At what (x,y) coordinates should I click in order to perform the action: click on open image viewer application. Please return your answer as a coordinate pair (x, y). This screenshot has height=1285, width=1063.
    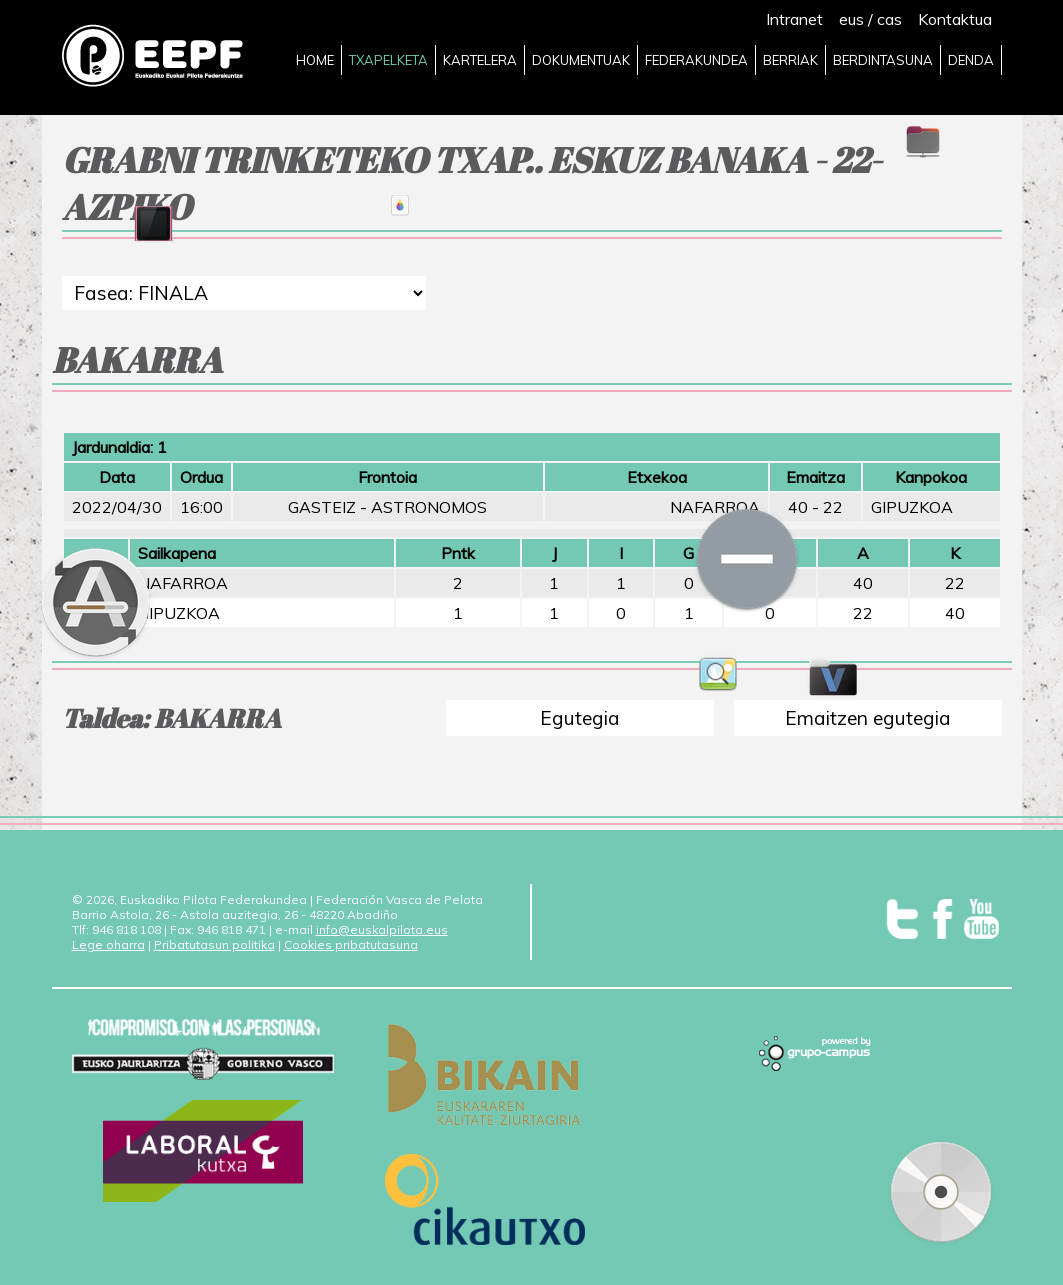
    Looking at the image, I should click on (718, 674).